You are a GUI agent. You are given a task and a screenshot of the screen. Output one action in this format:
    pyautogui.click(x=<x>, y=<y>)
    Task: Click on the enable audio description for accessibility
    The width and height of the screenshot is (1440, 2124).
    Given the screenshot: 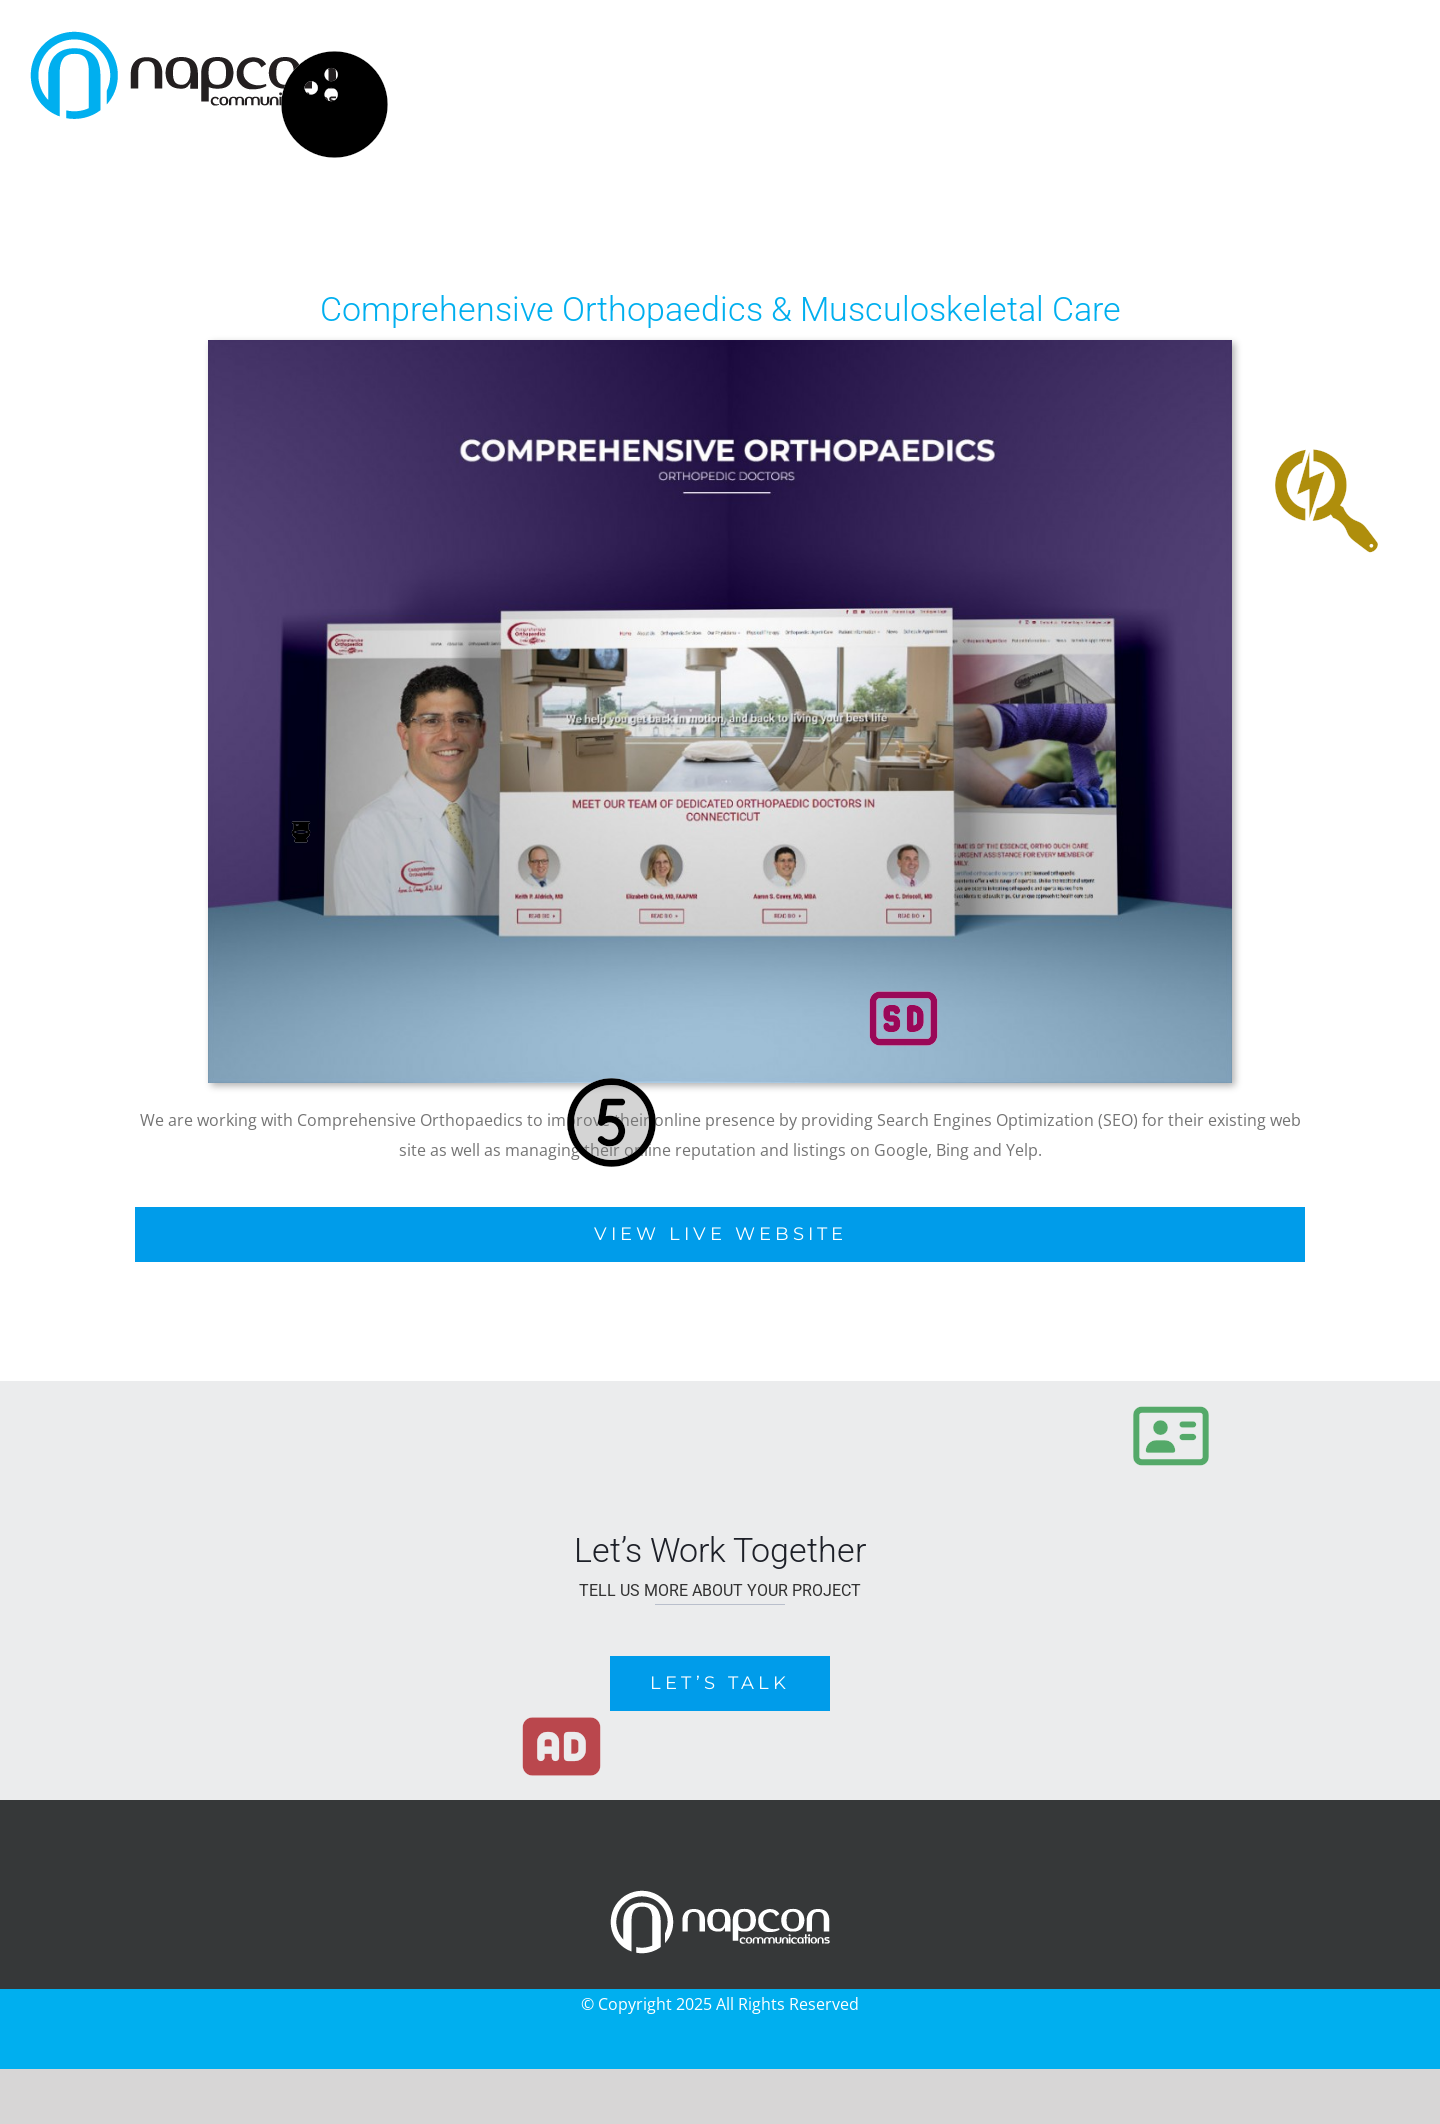 What is the action you would take?
    pyautogui.click(x=561, y=1746)
    